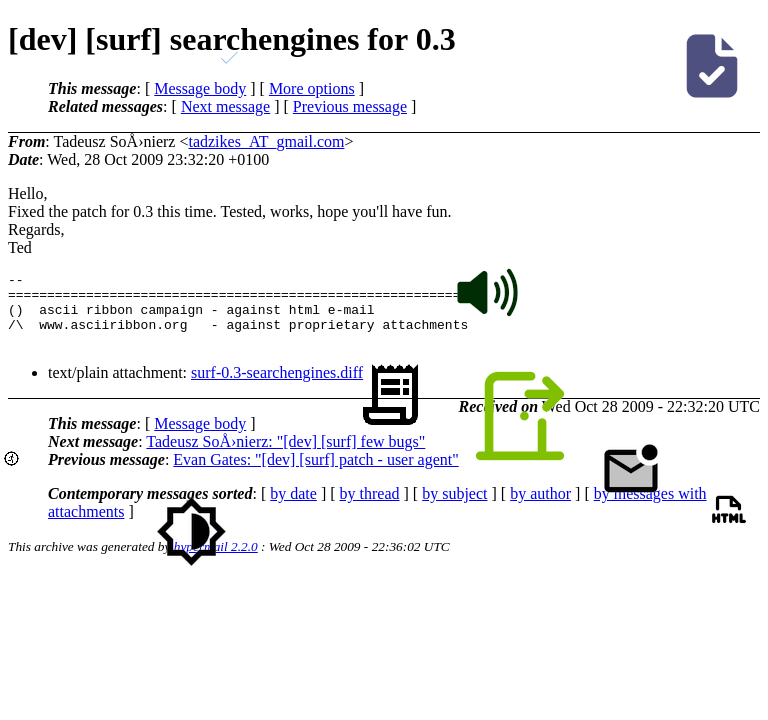  Describe the element at coordinates (631, 471) in the screenshot. I see `indicates an unread email message` at that location.